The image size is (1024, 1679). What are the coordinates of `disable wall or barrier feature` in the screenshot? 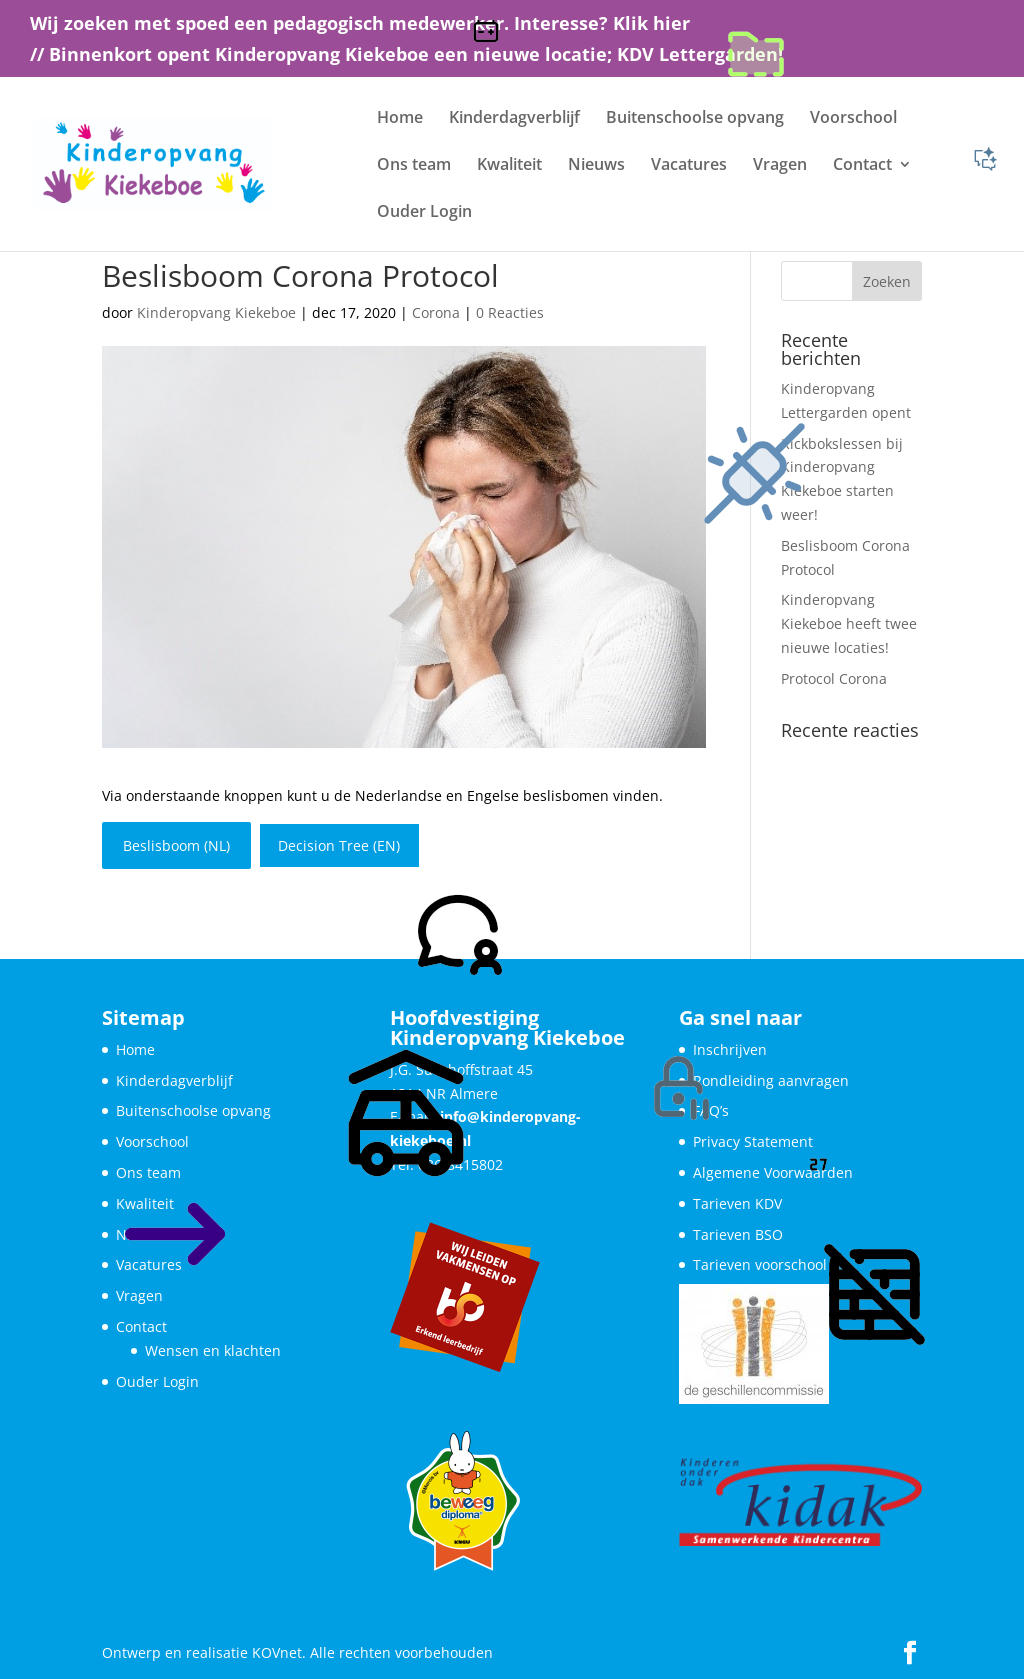 It's located at (874, 1294).